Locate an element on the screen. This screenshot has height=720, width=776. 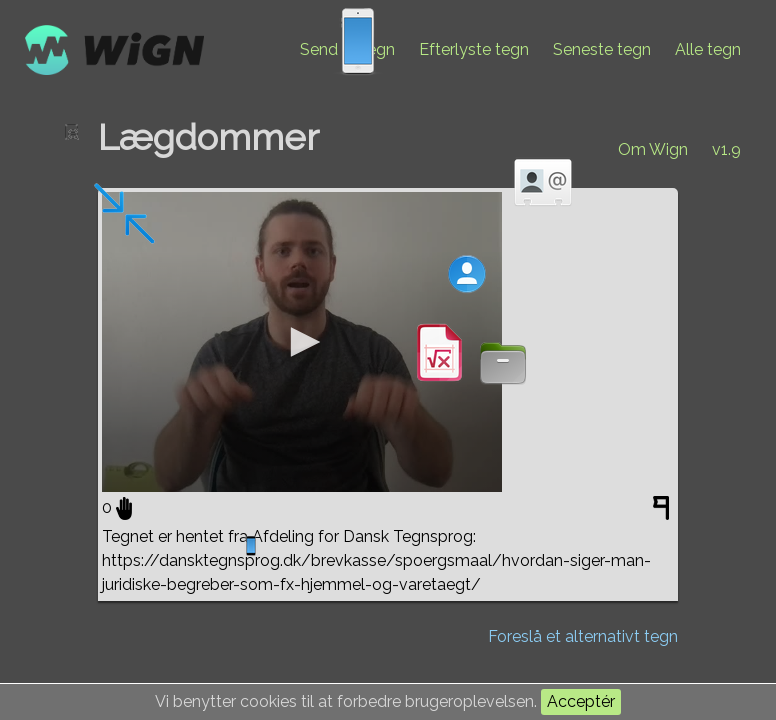
indicates a connected iPhone device is located at coordinates (251, 546).